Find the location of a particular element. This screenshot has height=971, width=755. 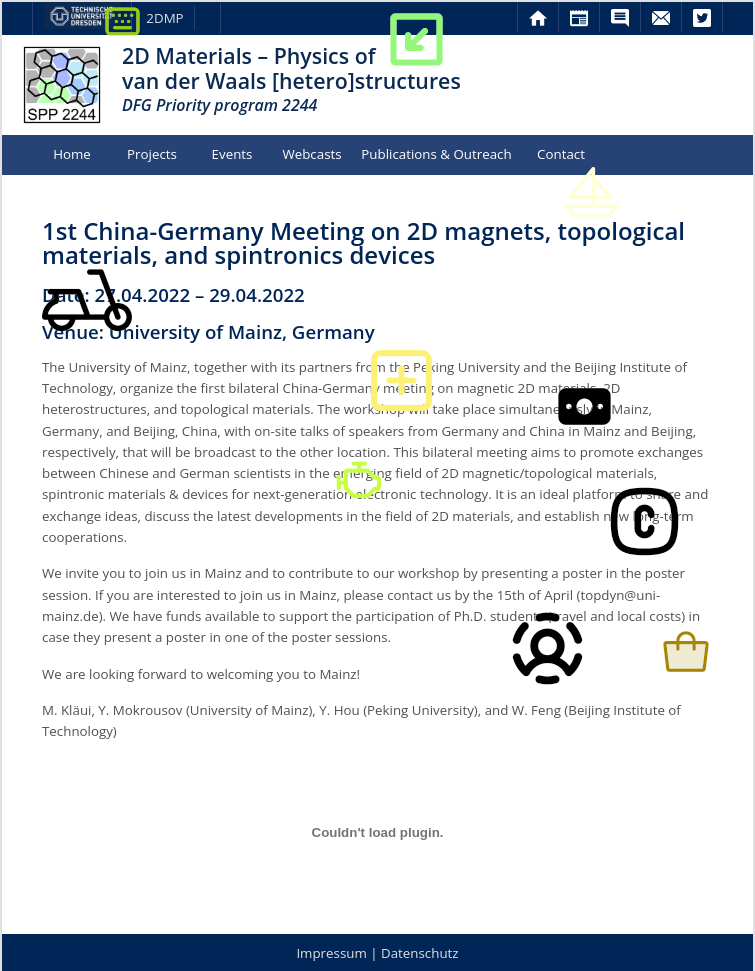

view your shopping bag is located at coordinates (686, 654).